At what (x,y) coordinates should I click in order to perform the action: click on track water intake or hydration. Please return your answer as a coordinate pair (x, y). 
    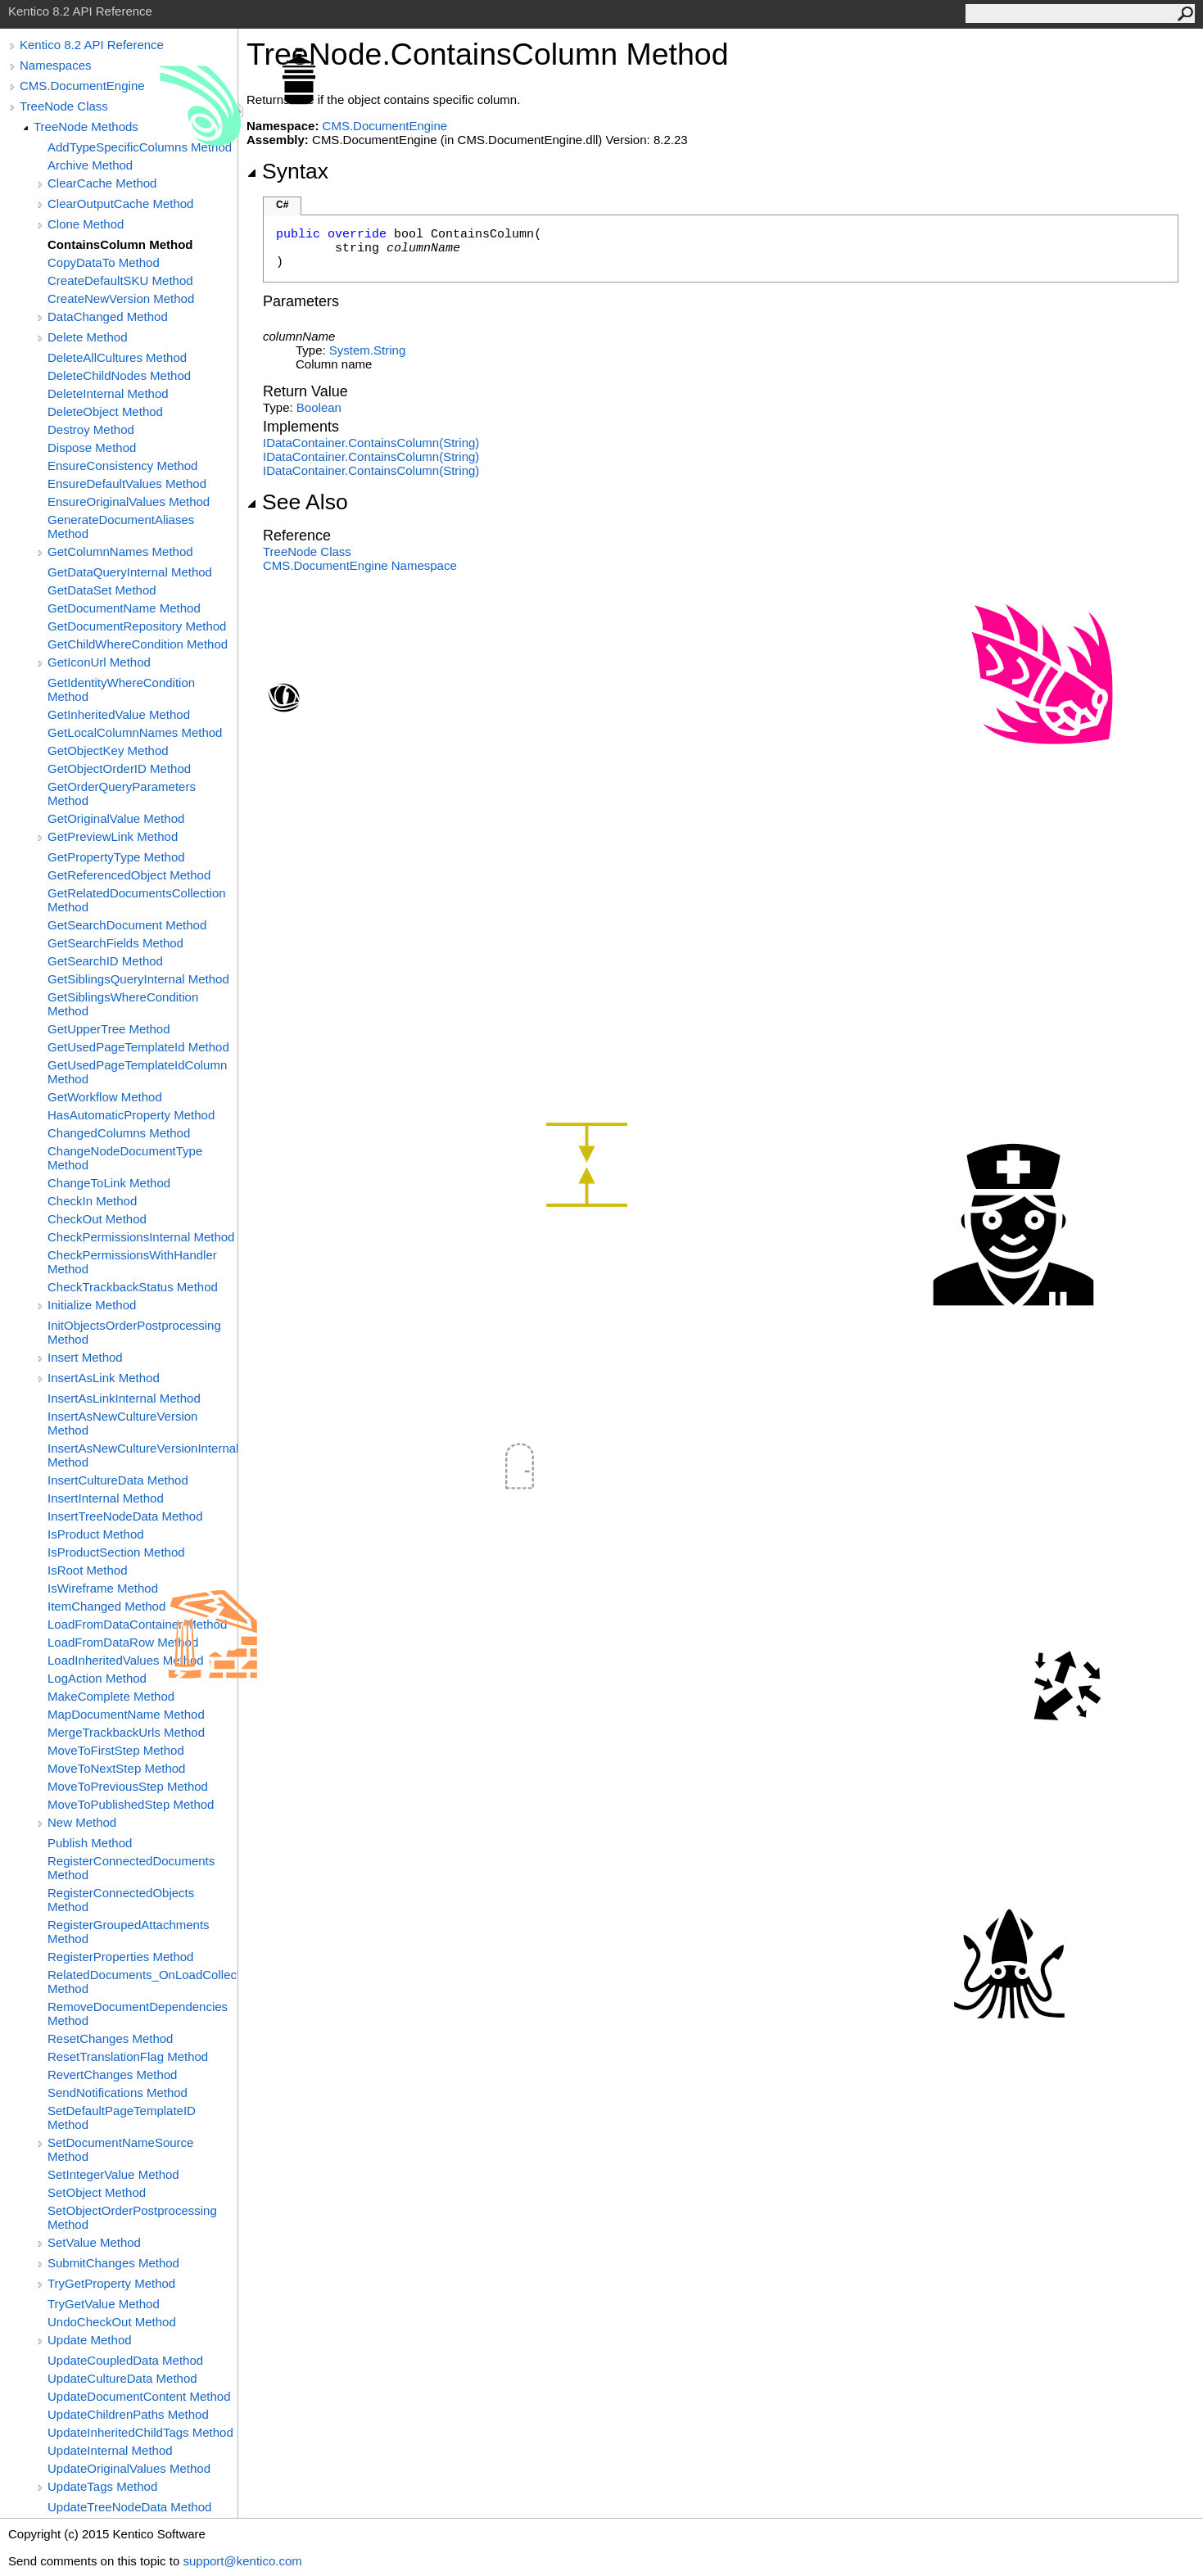
    Looking at the image, I should click on (299, 76).